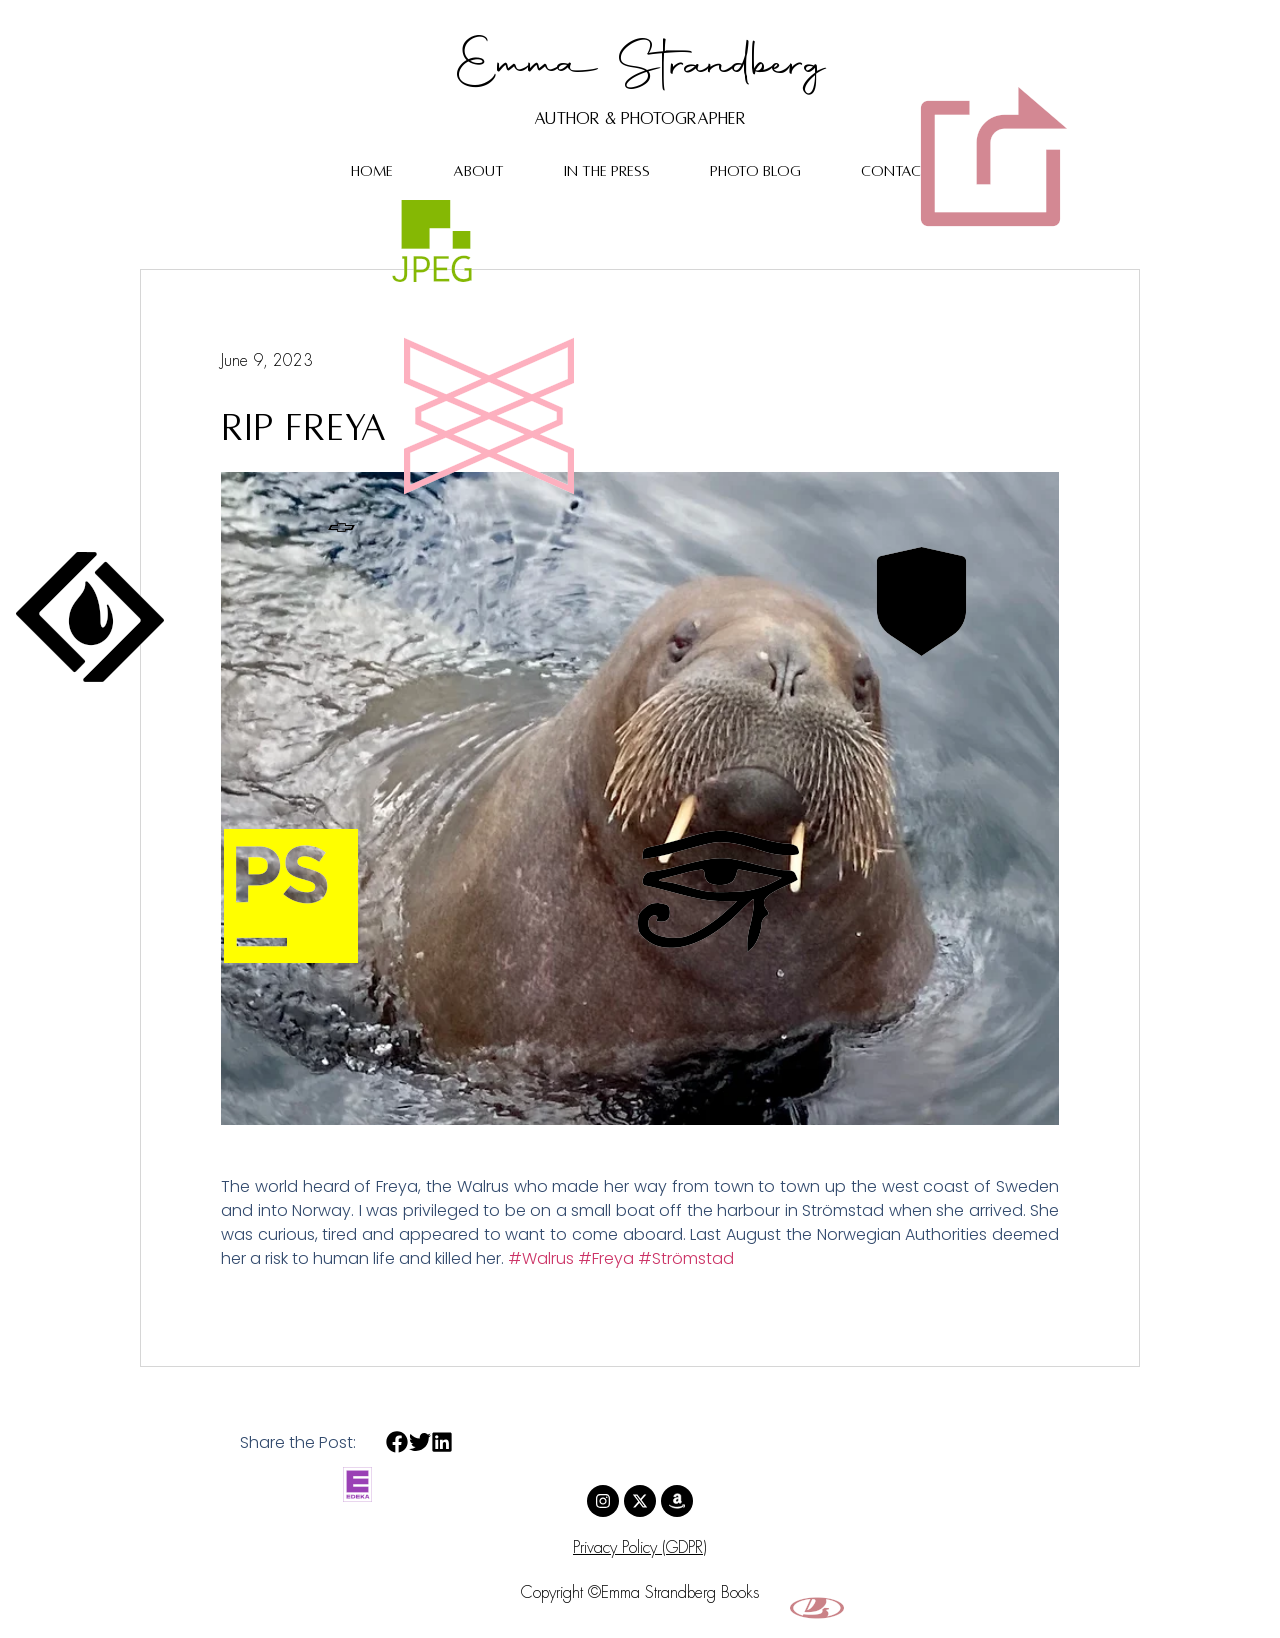  I want to click on open the EDEKA grocery store app, so click(357, 1484).